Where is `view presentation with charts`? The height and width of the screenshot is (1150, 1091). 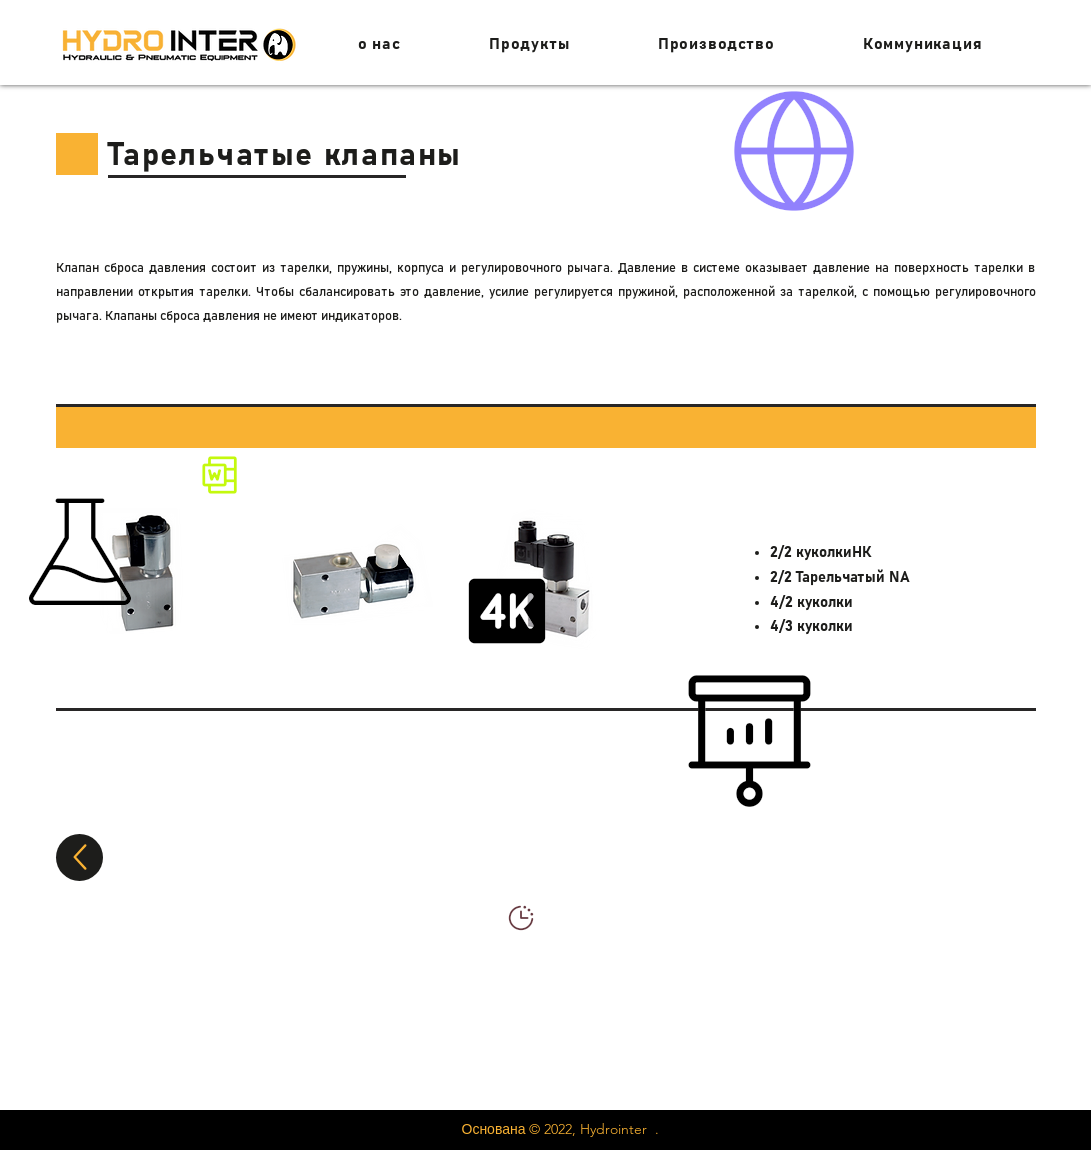
view presentation with charts is located at coordinates (749, 731).